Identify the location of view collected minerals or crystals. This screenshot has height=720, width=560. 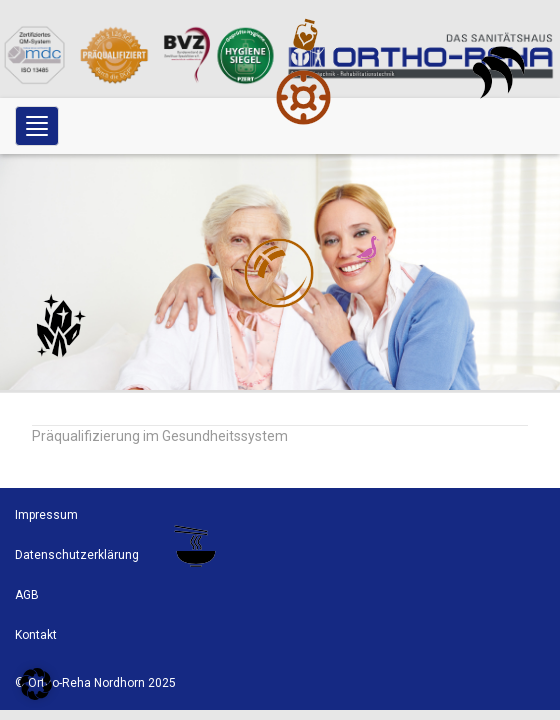
(61, 325).